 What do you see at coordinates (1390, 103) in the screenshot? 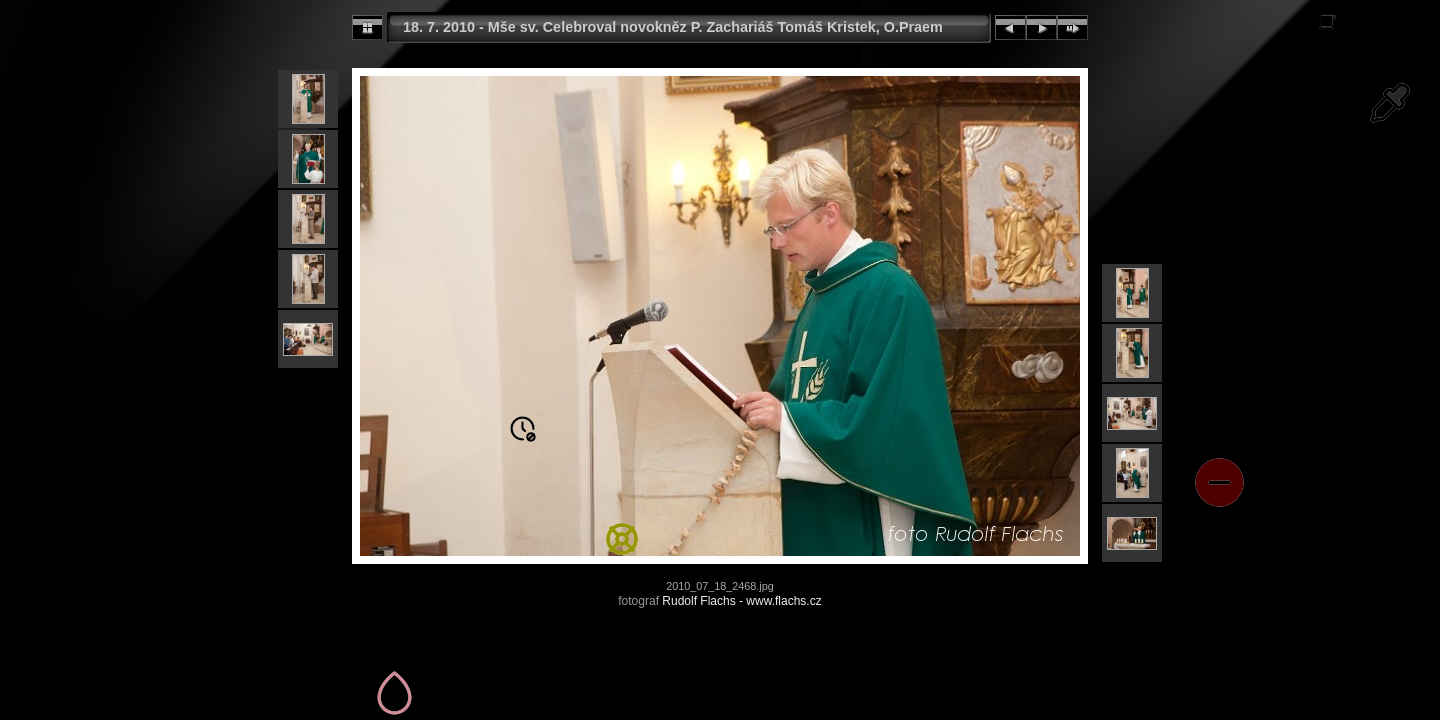
I see `pick a color from the canvas` at bounding box center [1390, 103].